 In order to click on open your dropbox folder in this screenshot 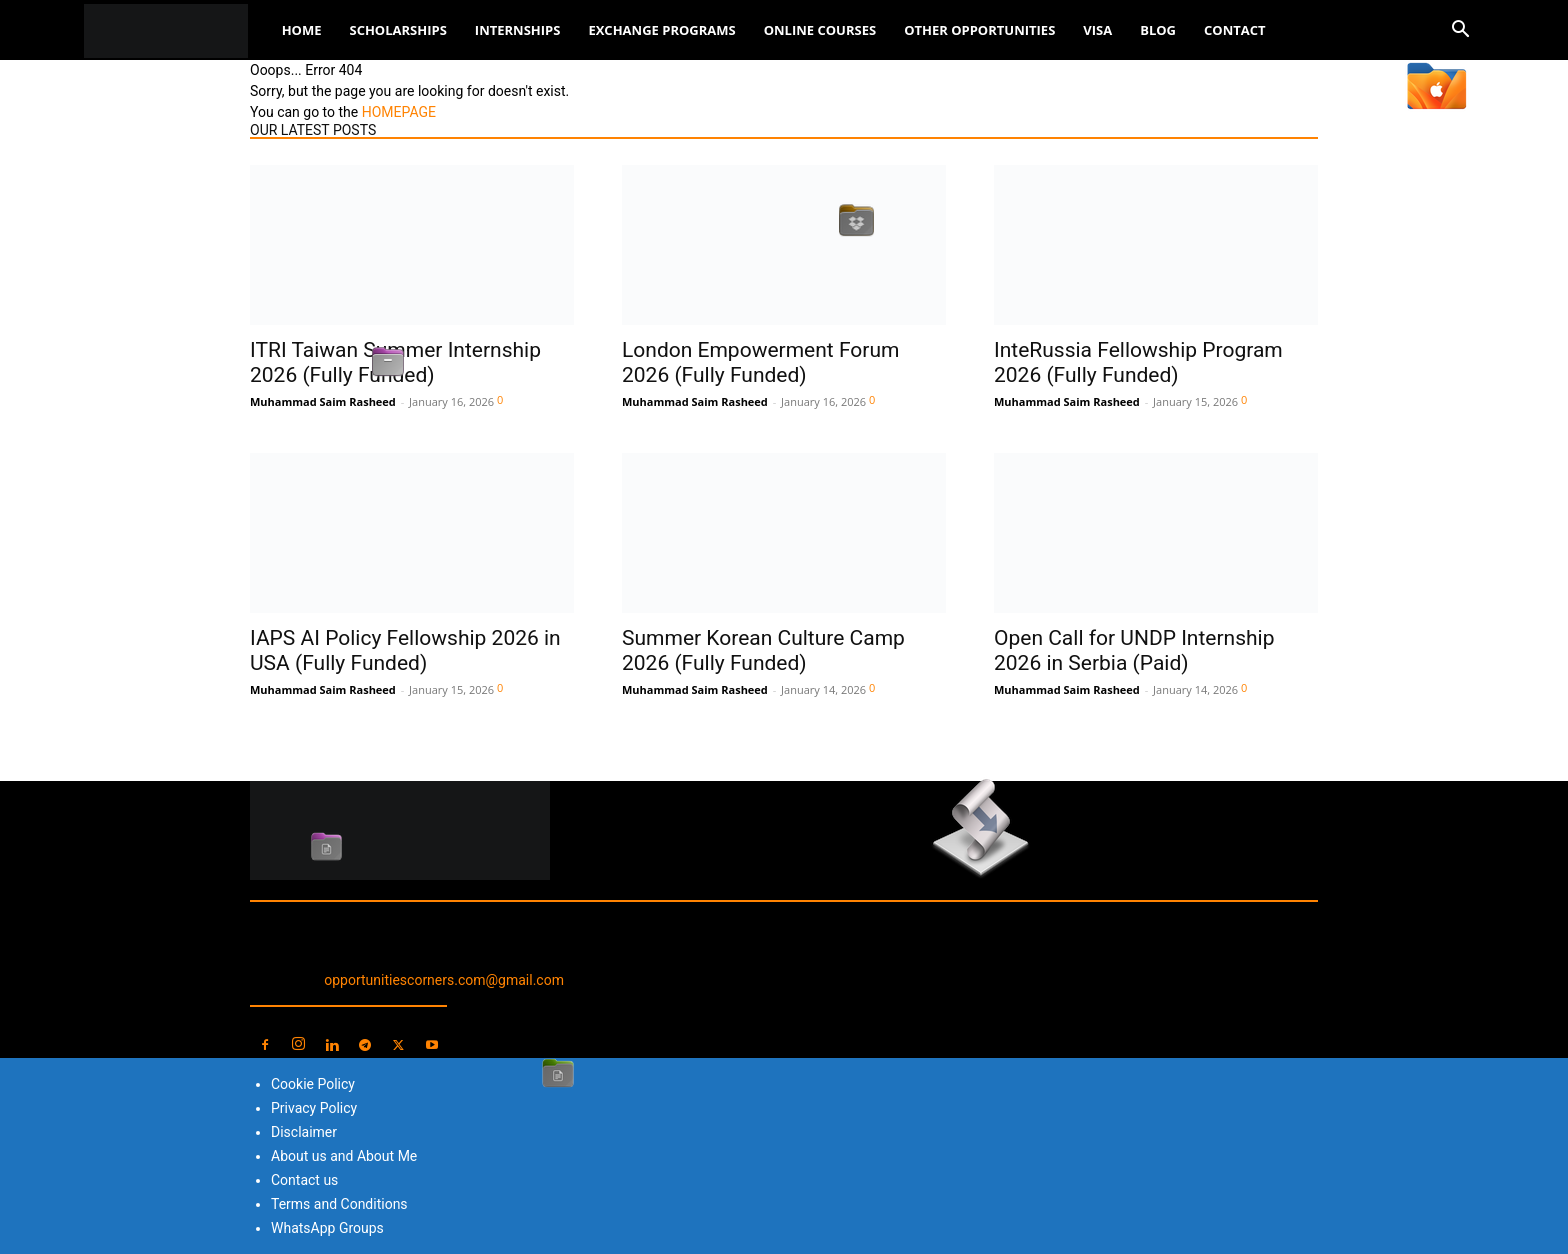, I will do `click(856, 219)`.